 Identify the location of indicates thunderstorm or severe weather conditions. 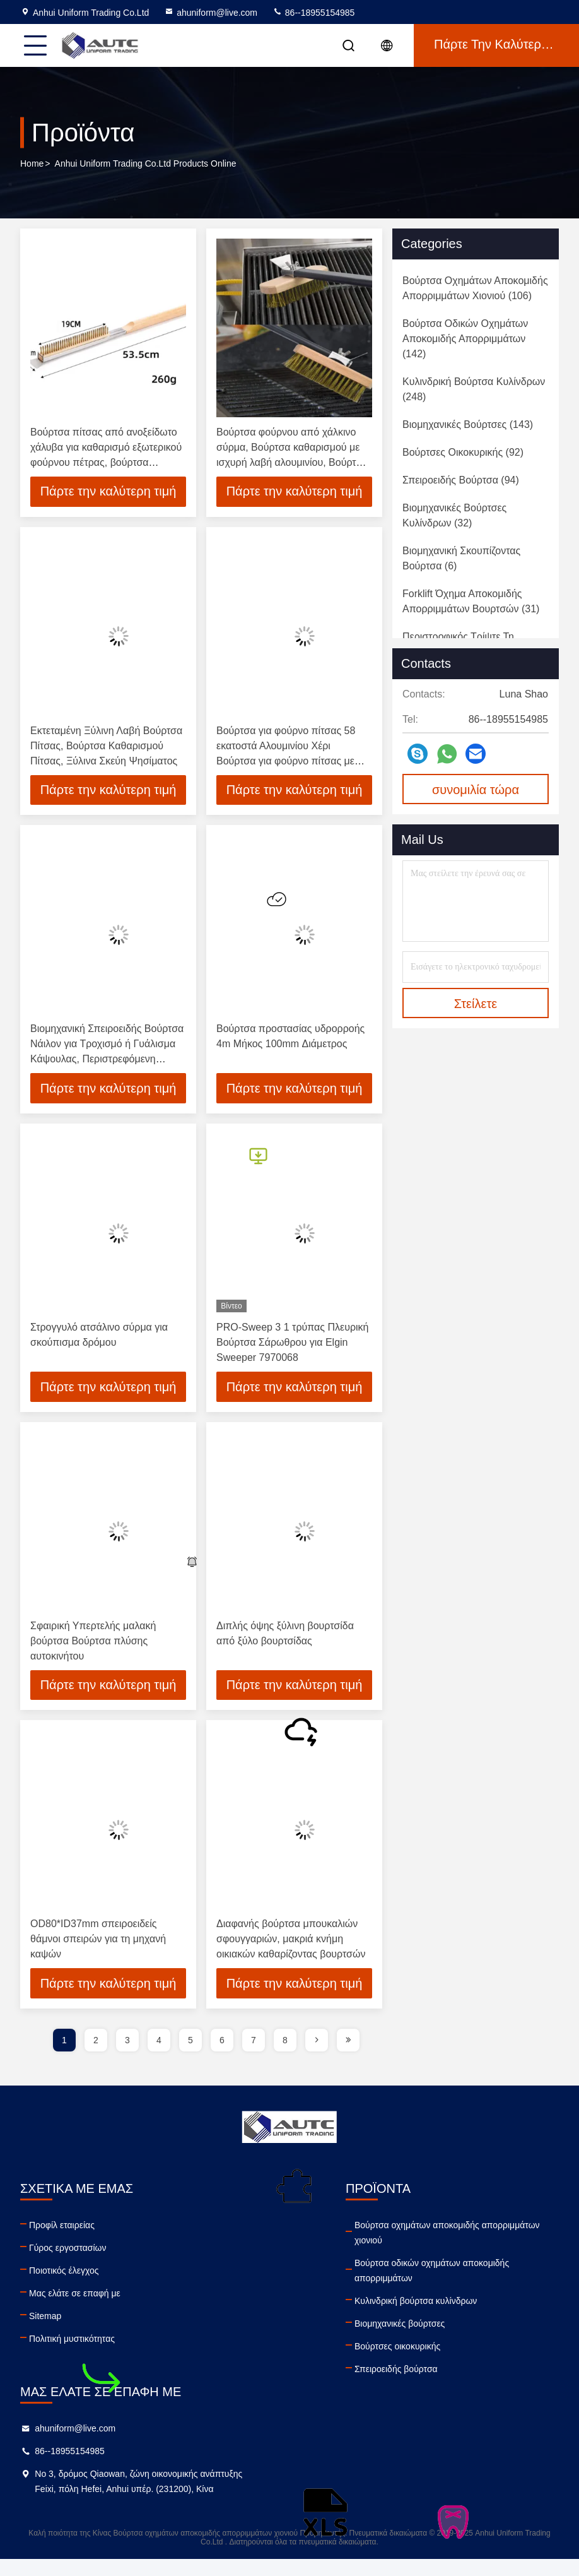
(301, 1730).